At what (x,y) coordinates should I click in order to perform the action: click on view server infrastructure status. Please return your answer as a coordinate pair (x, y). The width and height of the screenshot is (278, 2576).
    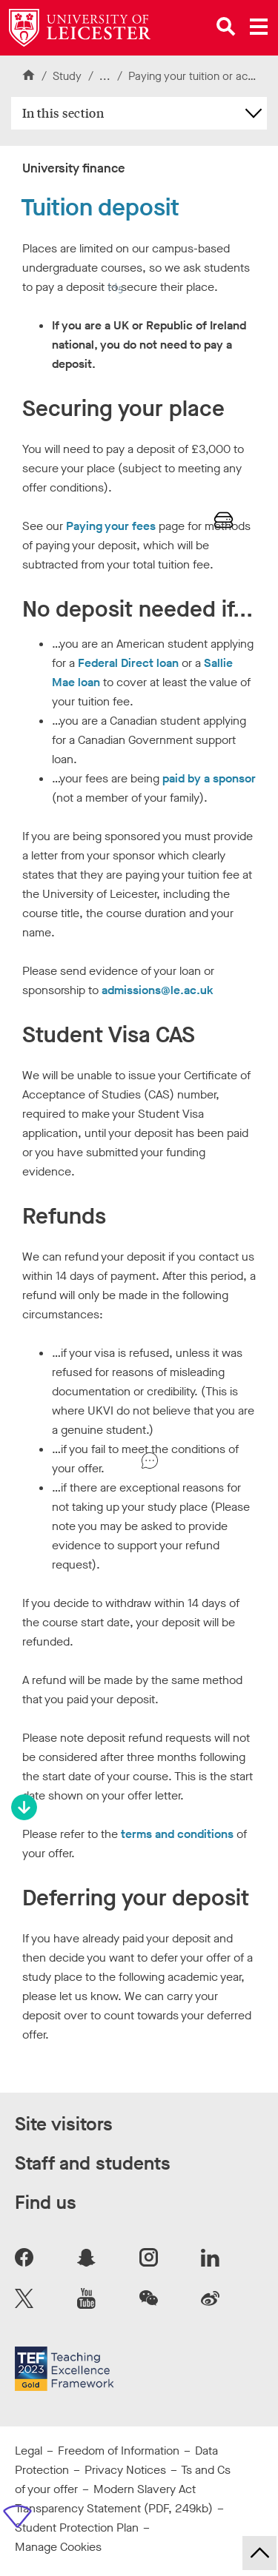
    Looking at the image, I should click on (223, 520).